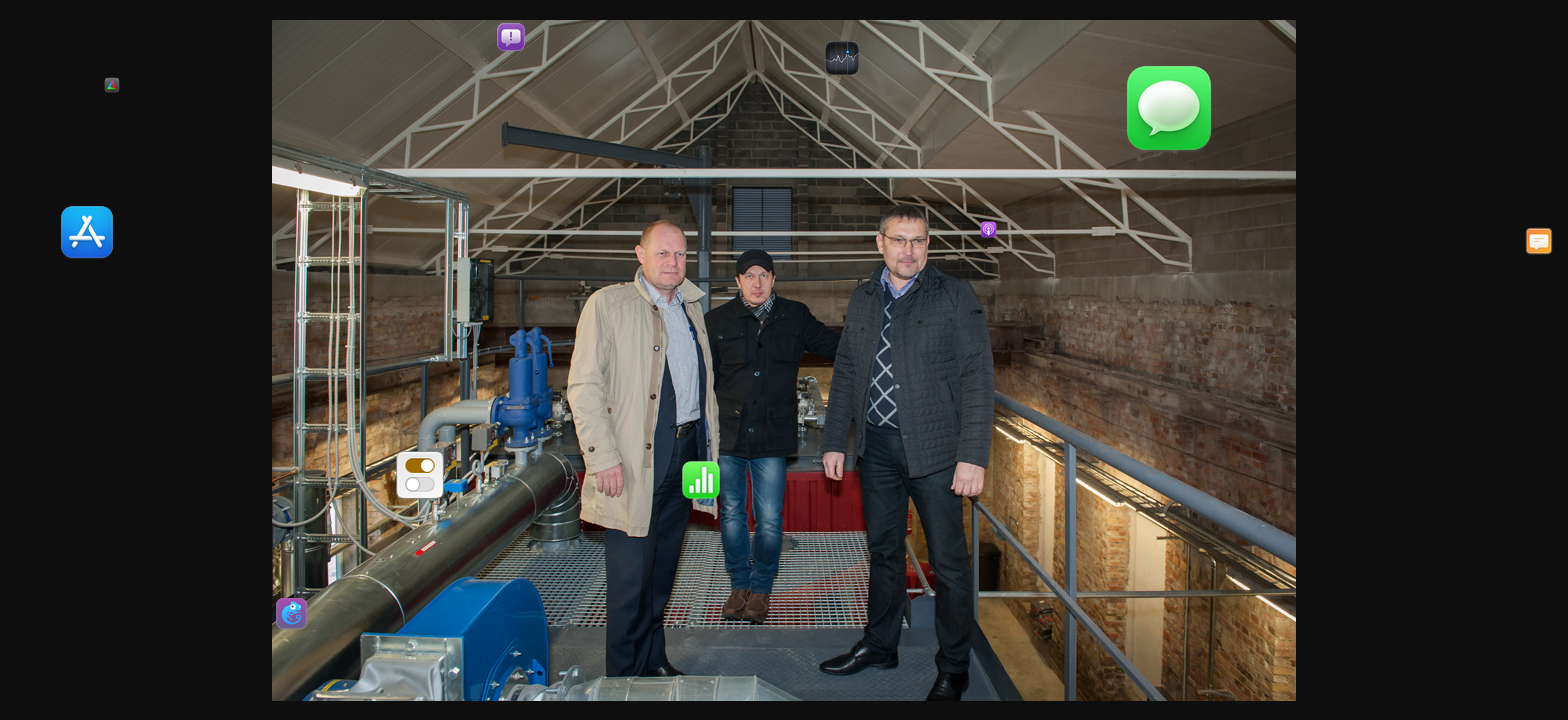  What do you see at coordinates (1169, 108) in the screenshot?
I see `open the messages app` at bounding box center [1169, 108].